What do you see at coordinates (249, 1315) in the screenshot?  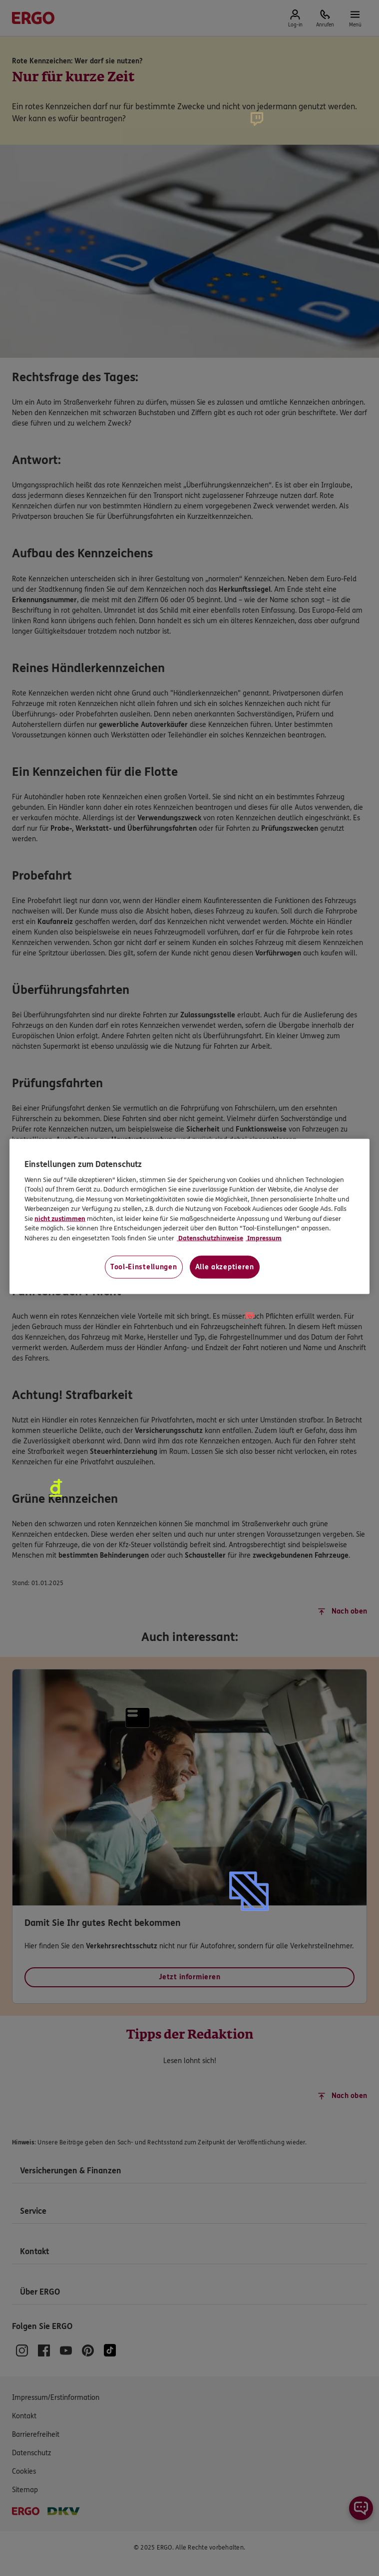 I see `indicates full battery charge` at bounding box center [249, 1315].